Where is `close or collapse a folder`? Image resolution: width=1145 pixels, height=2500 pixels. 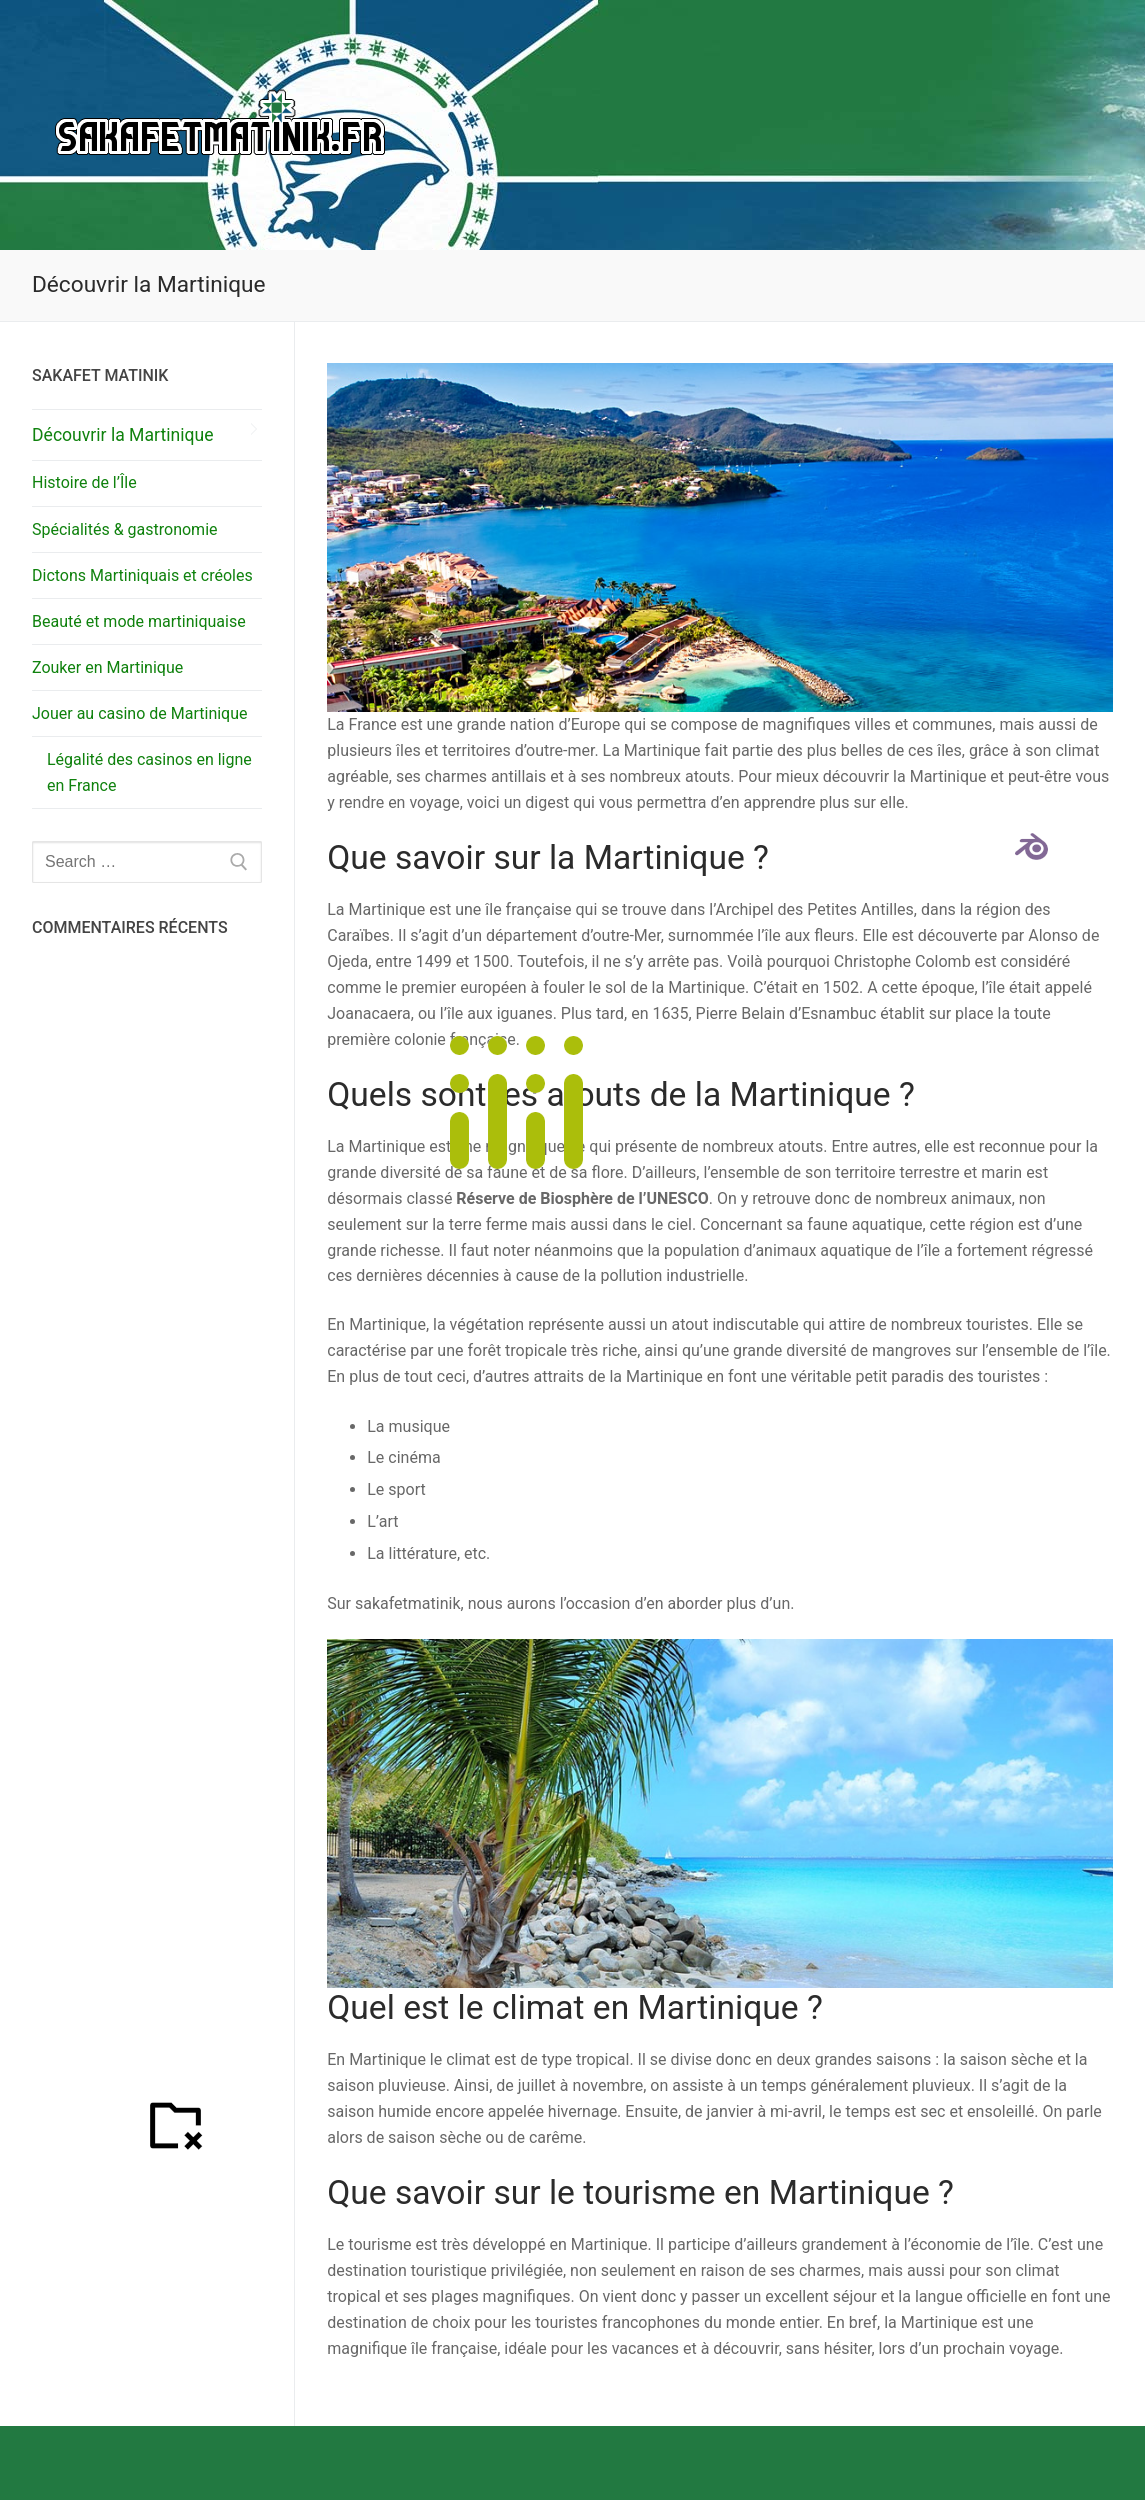 close or collapse a folder is located at coordinates (175, 2125).